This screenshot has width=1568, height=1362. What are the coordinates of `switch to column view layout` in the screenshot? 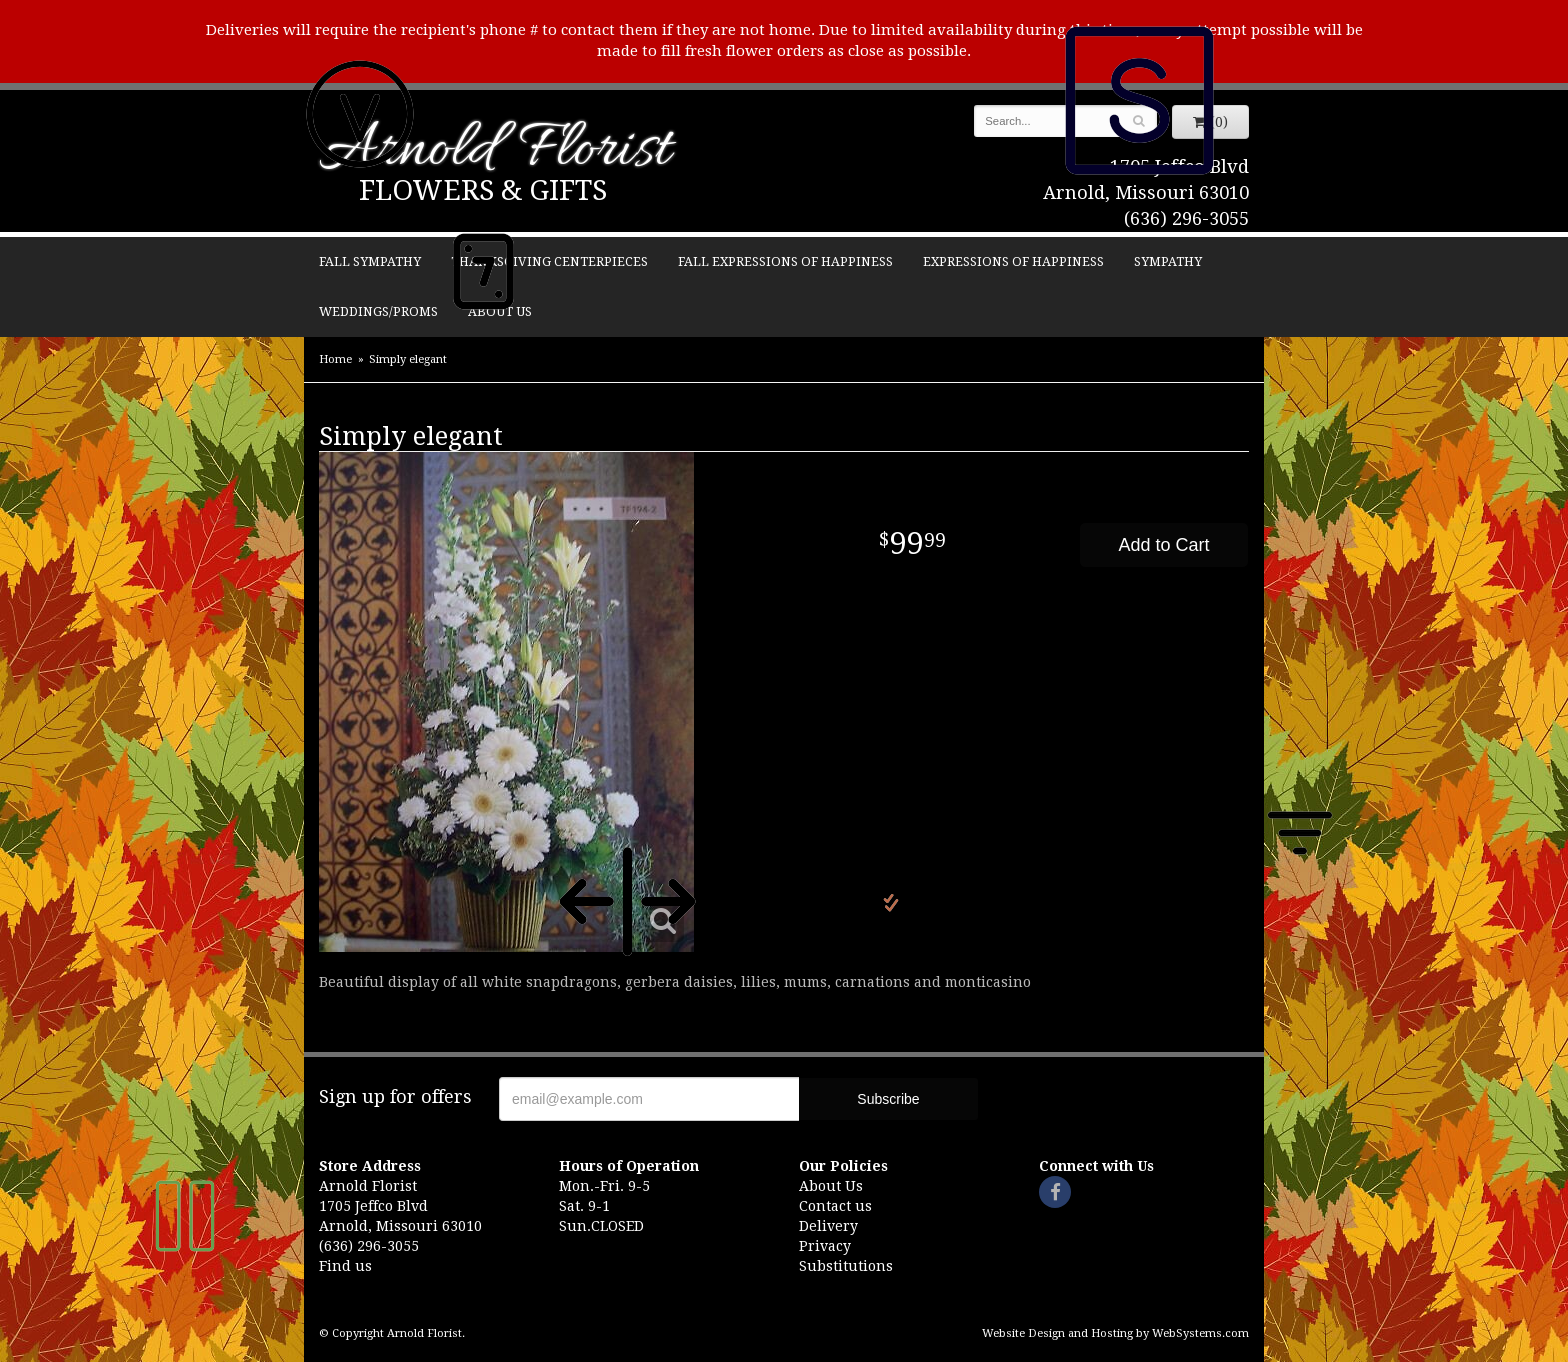 It's located at (185, 1216).